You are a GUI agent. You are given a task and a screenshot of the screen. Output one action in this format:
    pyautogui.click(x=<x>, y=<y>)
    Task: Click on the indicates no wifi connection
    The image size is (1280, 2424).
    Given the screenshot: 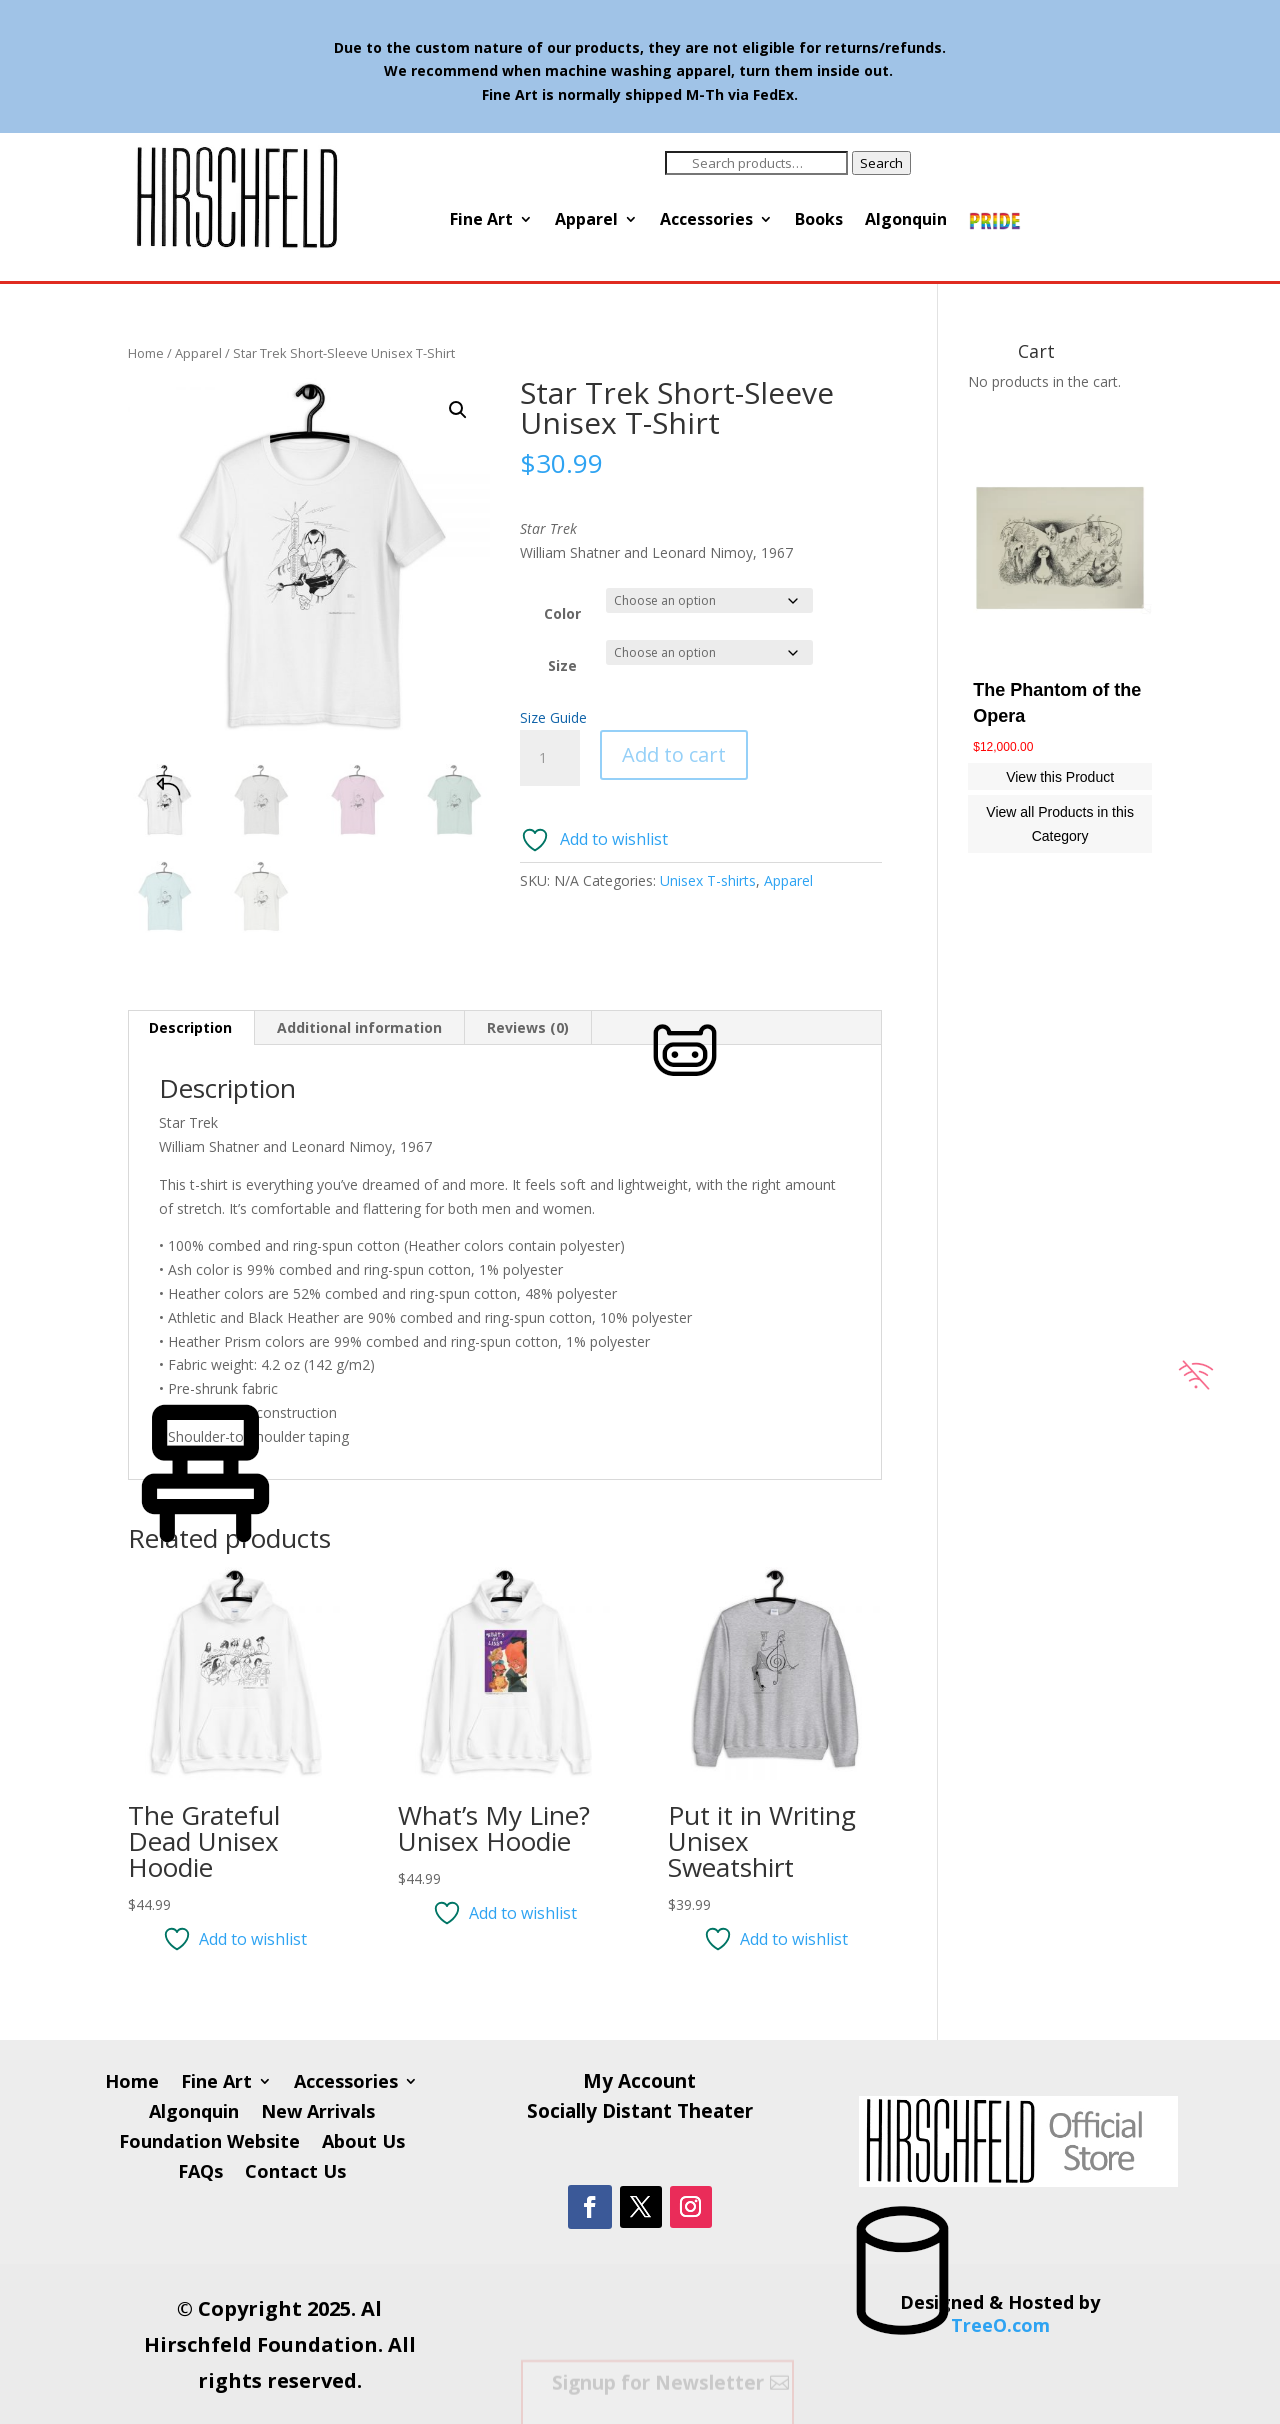 What is the action you would take?
    pyautogui.click(x=1196, y=1375)
    